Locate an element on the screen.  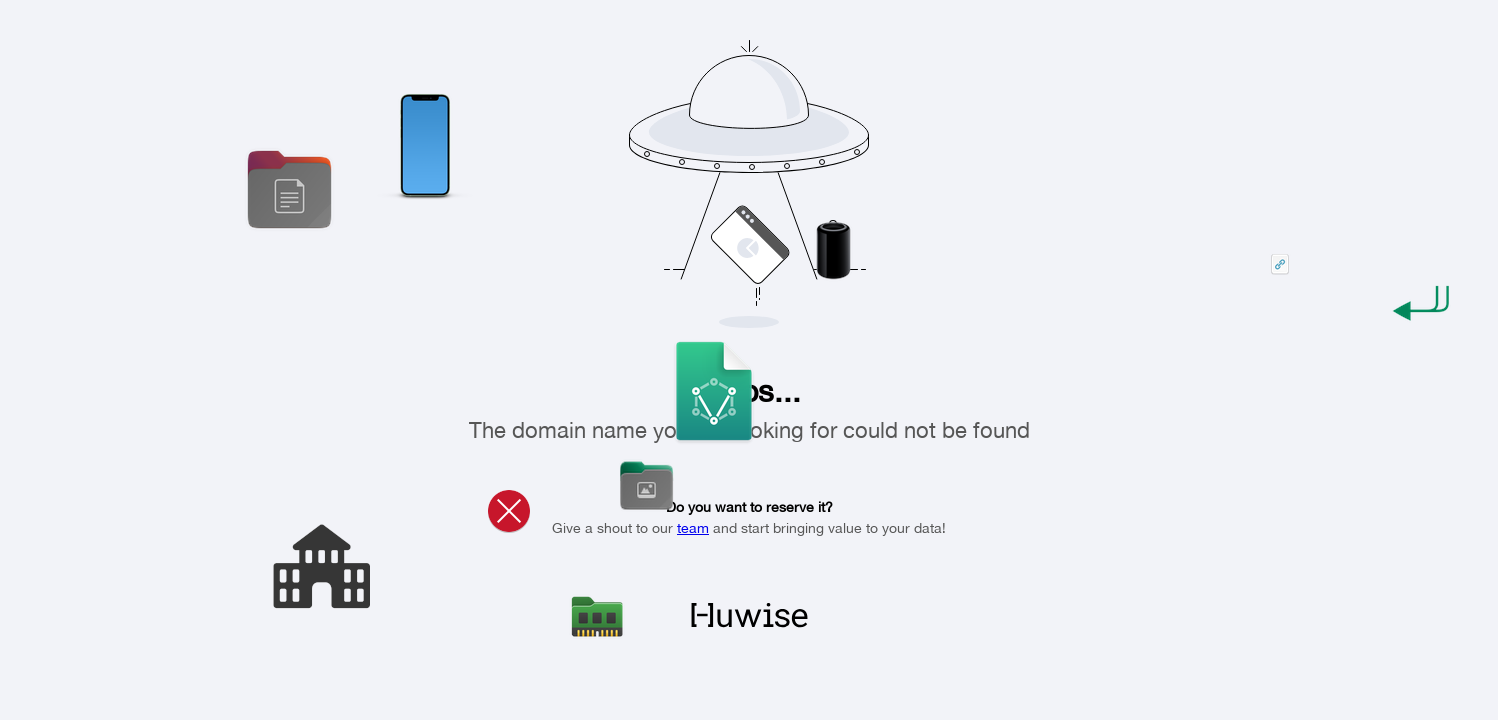
open your pictures folder is located at coordinates (646, 485).